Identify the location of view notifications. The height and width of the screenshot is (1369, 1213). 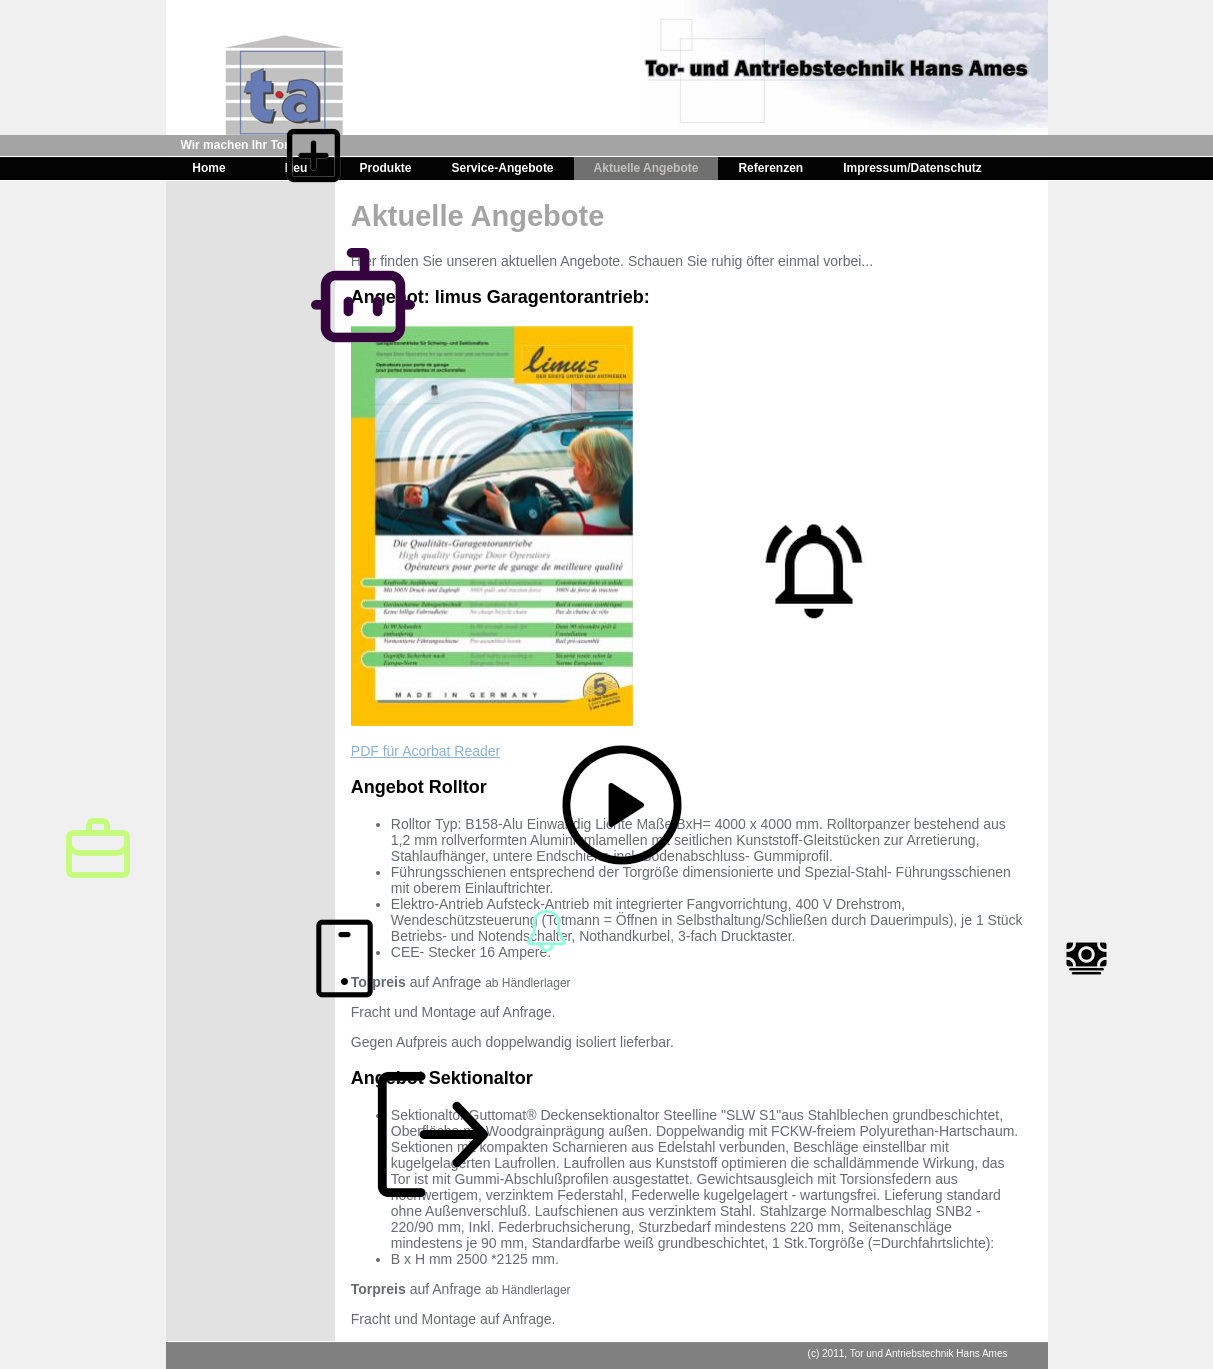
(546, 931).